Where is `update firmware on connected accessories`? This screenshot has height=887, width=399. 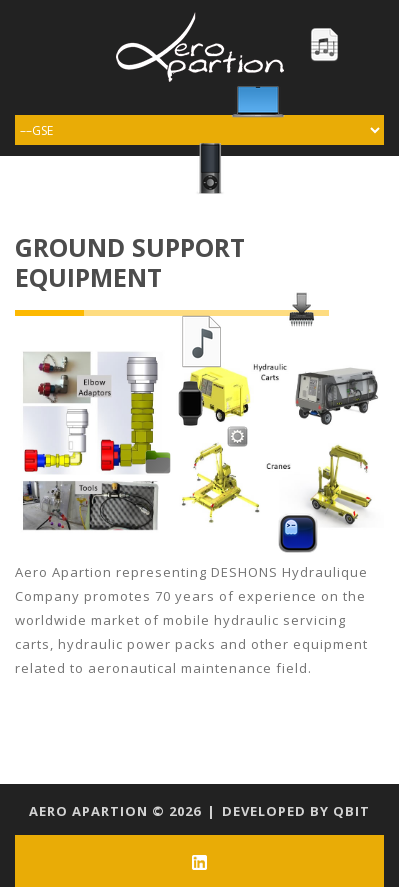 update firmware on connected accessories is located at coordinates (301, 309).